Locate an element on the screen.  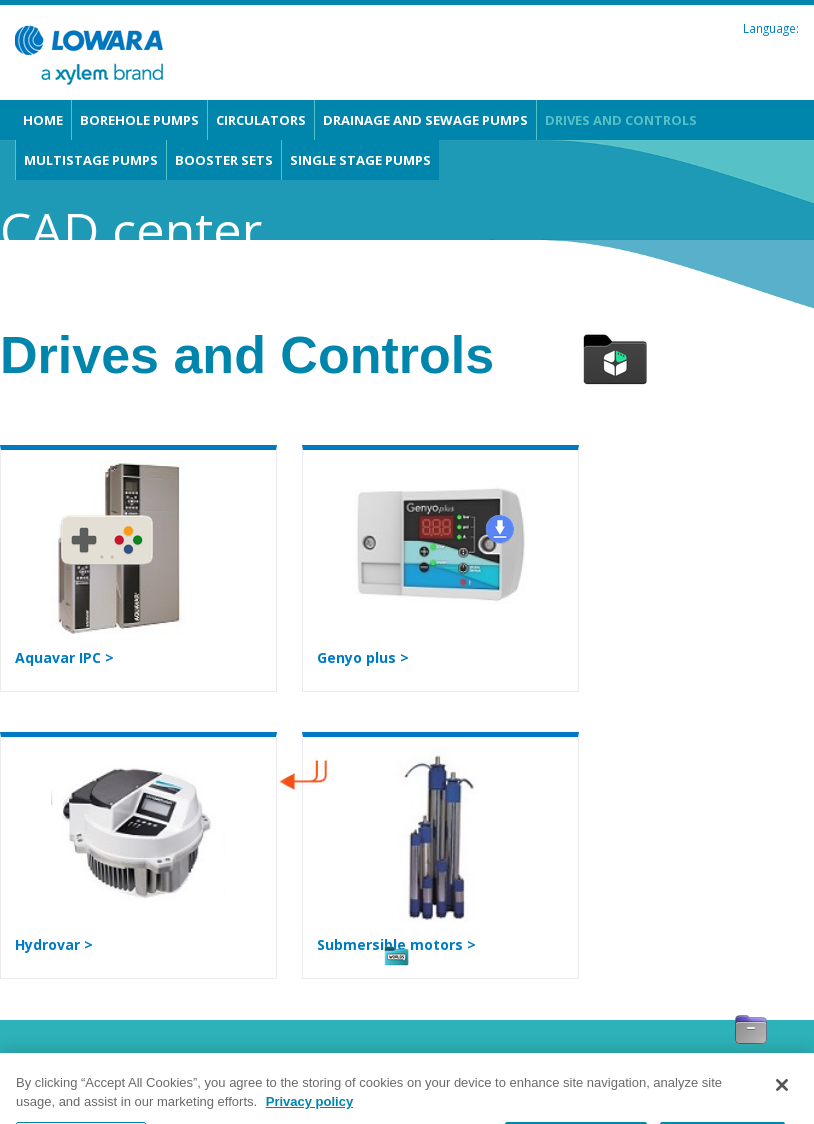
open vrchat worlds folder is located at coordinates (396, 956).